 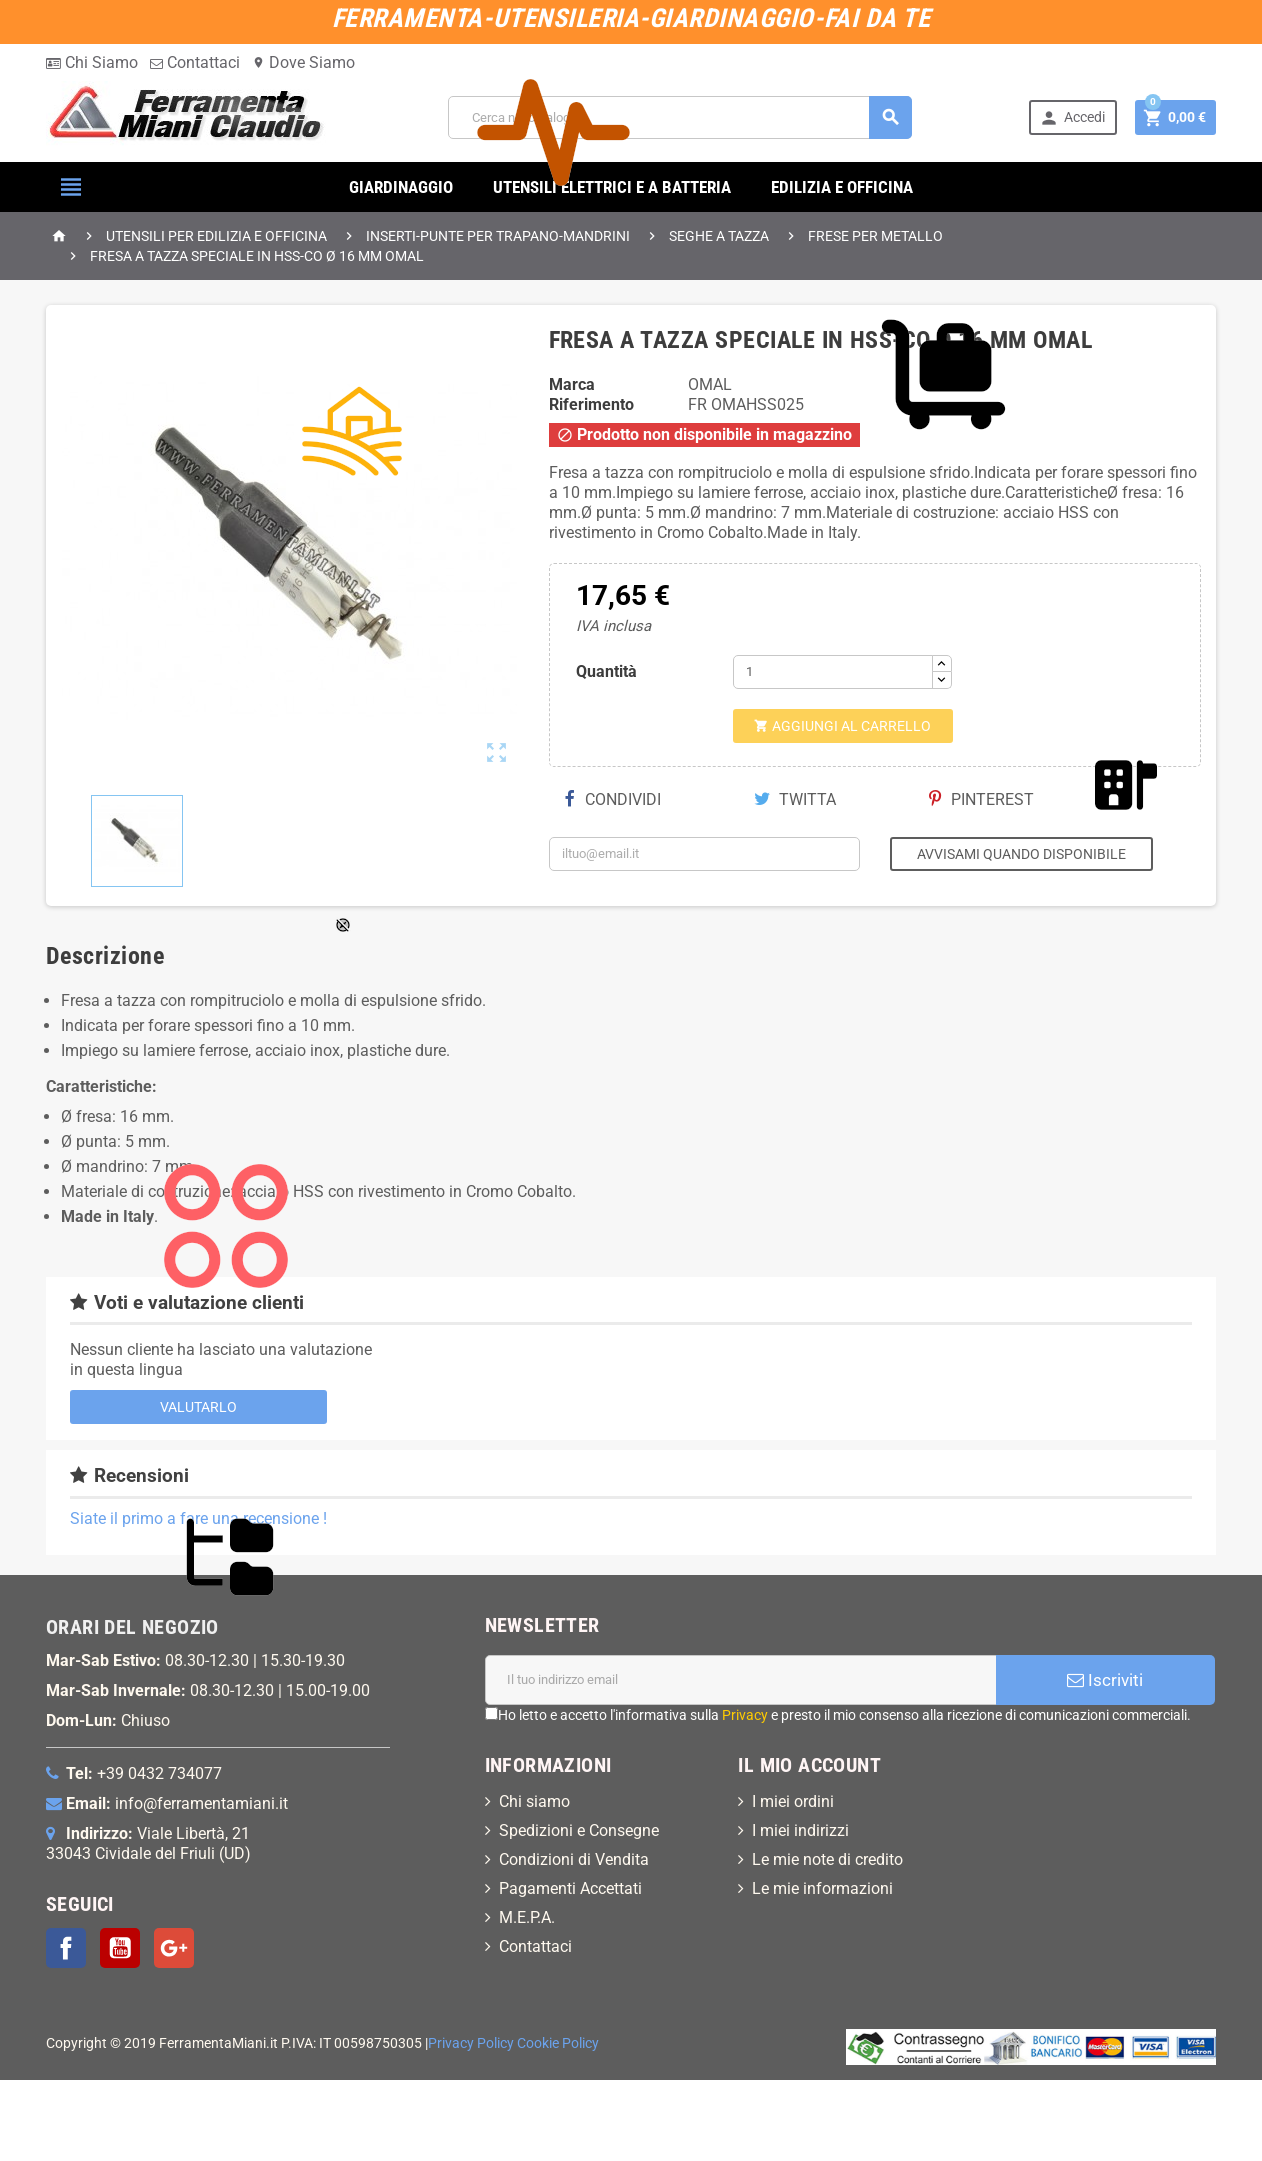 What do you see at coordinates (230, 1557) in the screenshot?
I see `browse folder hierarchy` at bounding box center [230, 1557].